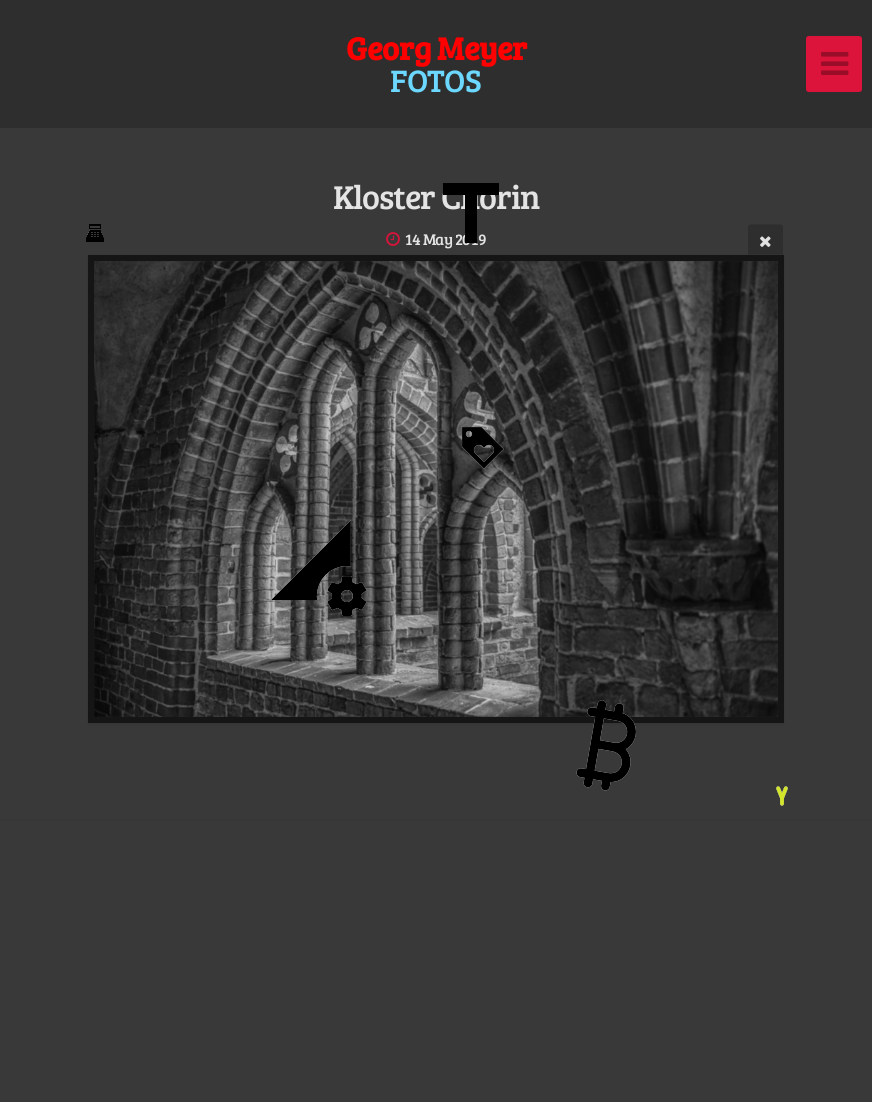  Describe the element at coordinates (608, 746) in the screenshot. I see `view bitcoin wallet or balance` at that location.